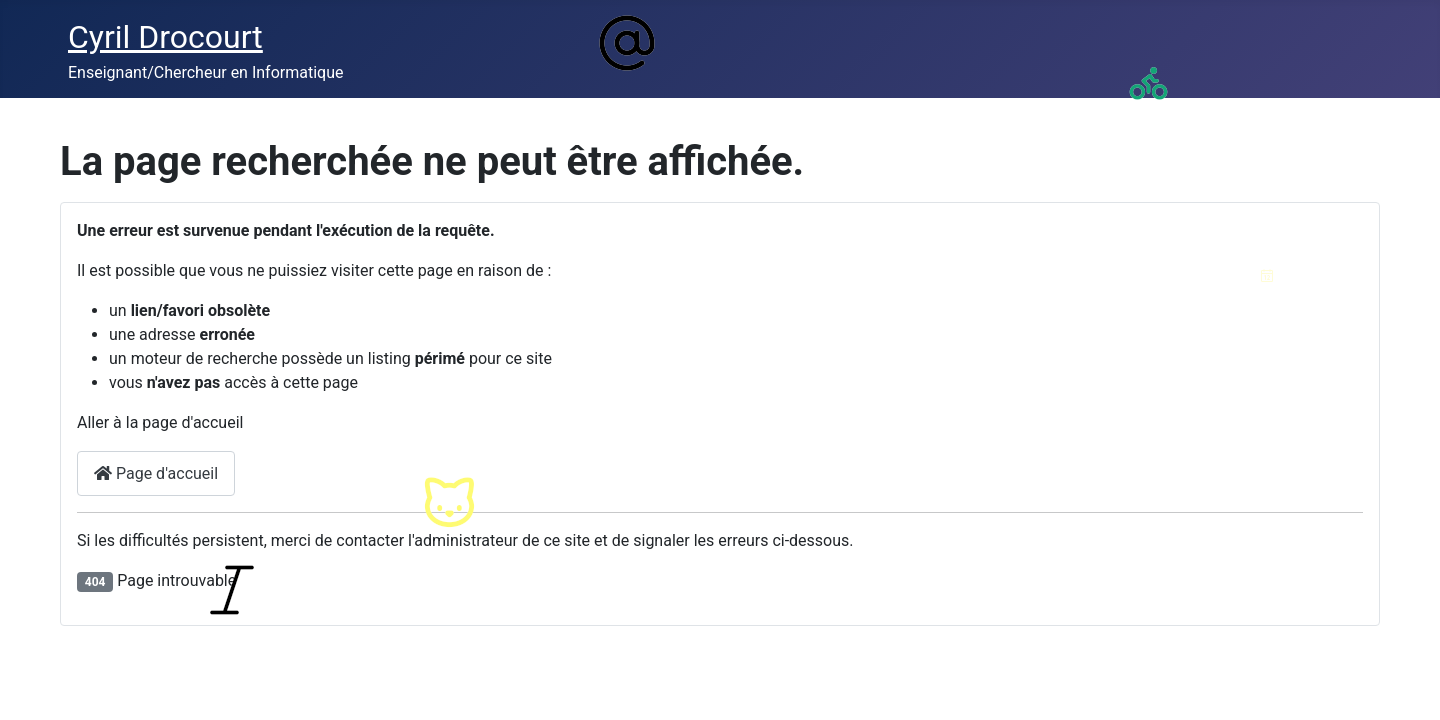 This screenshot has height=720, width=1440. What do you see at coordinates (232, 590) in the screenshot?
I see `apply italic formatting to selected text` at bounding box center [232, 590].